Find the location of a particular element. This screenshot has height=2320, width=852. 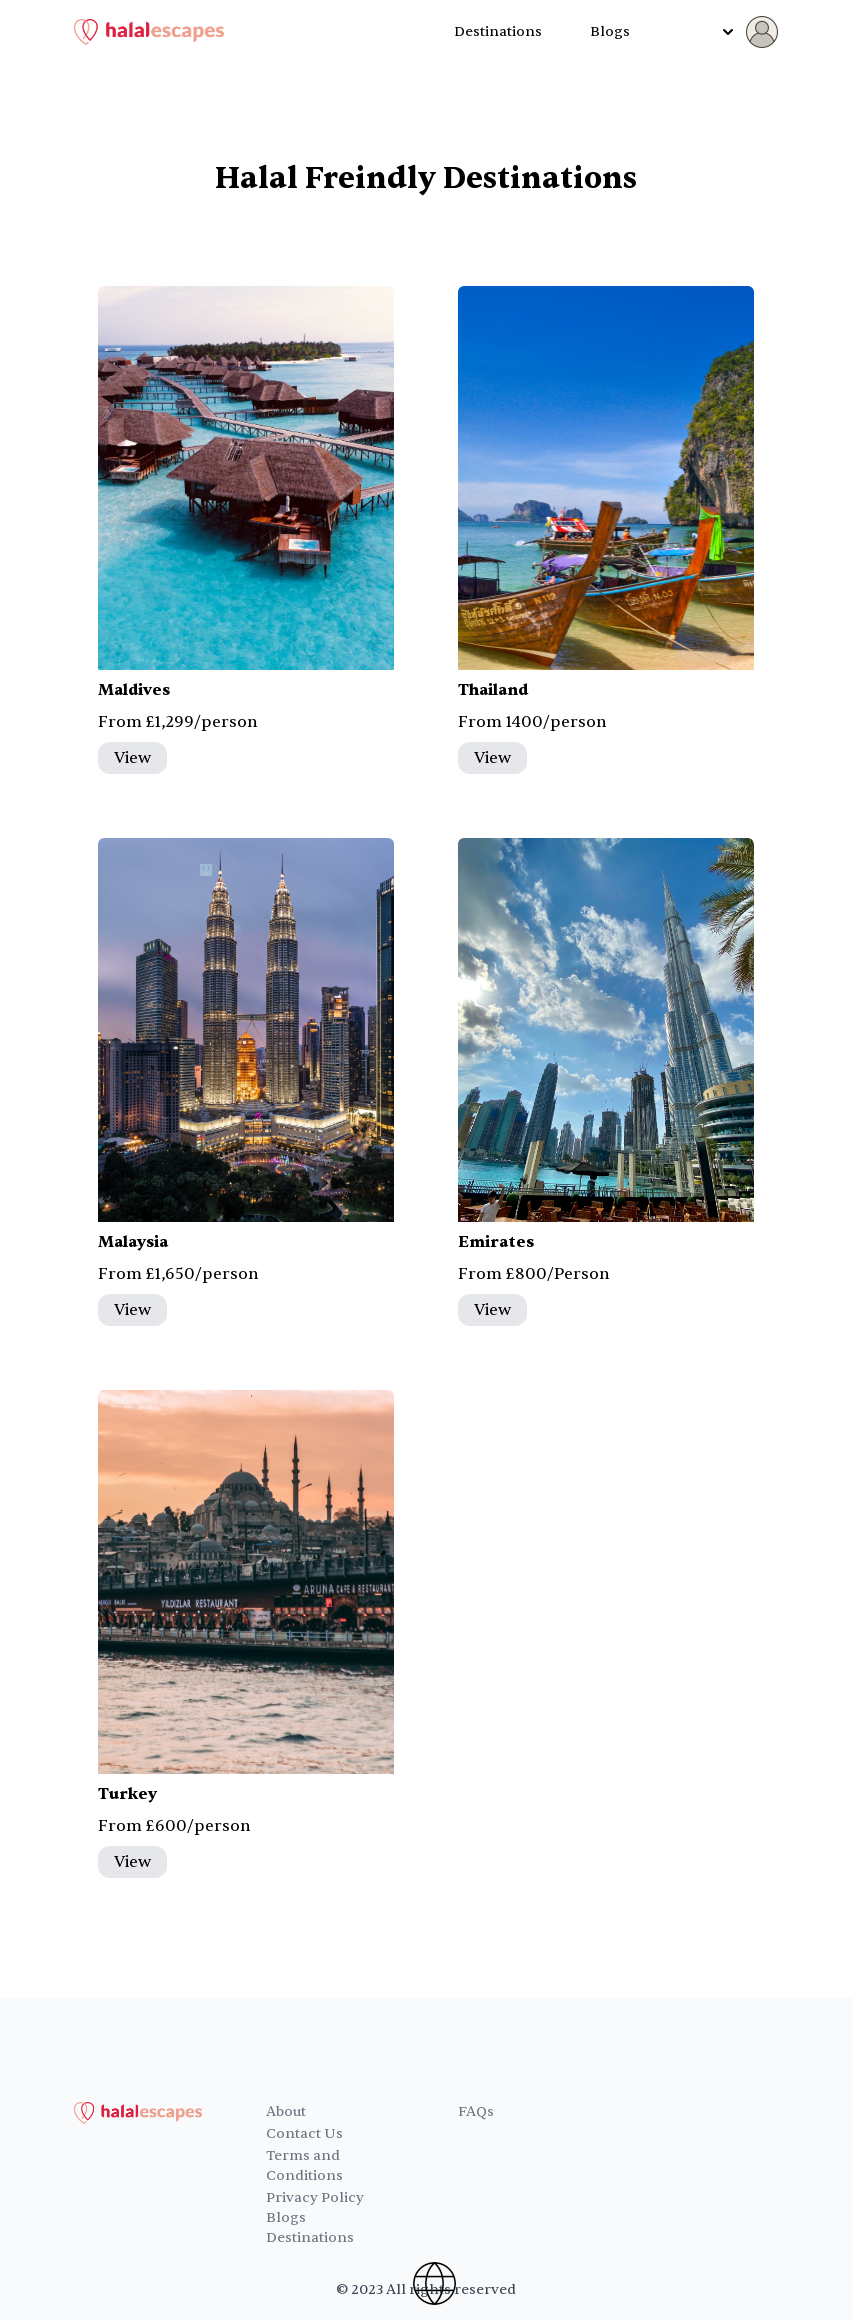

switch to global or worldwide view is located at coordinates (434, 2283).